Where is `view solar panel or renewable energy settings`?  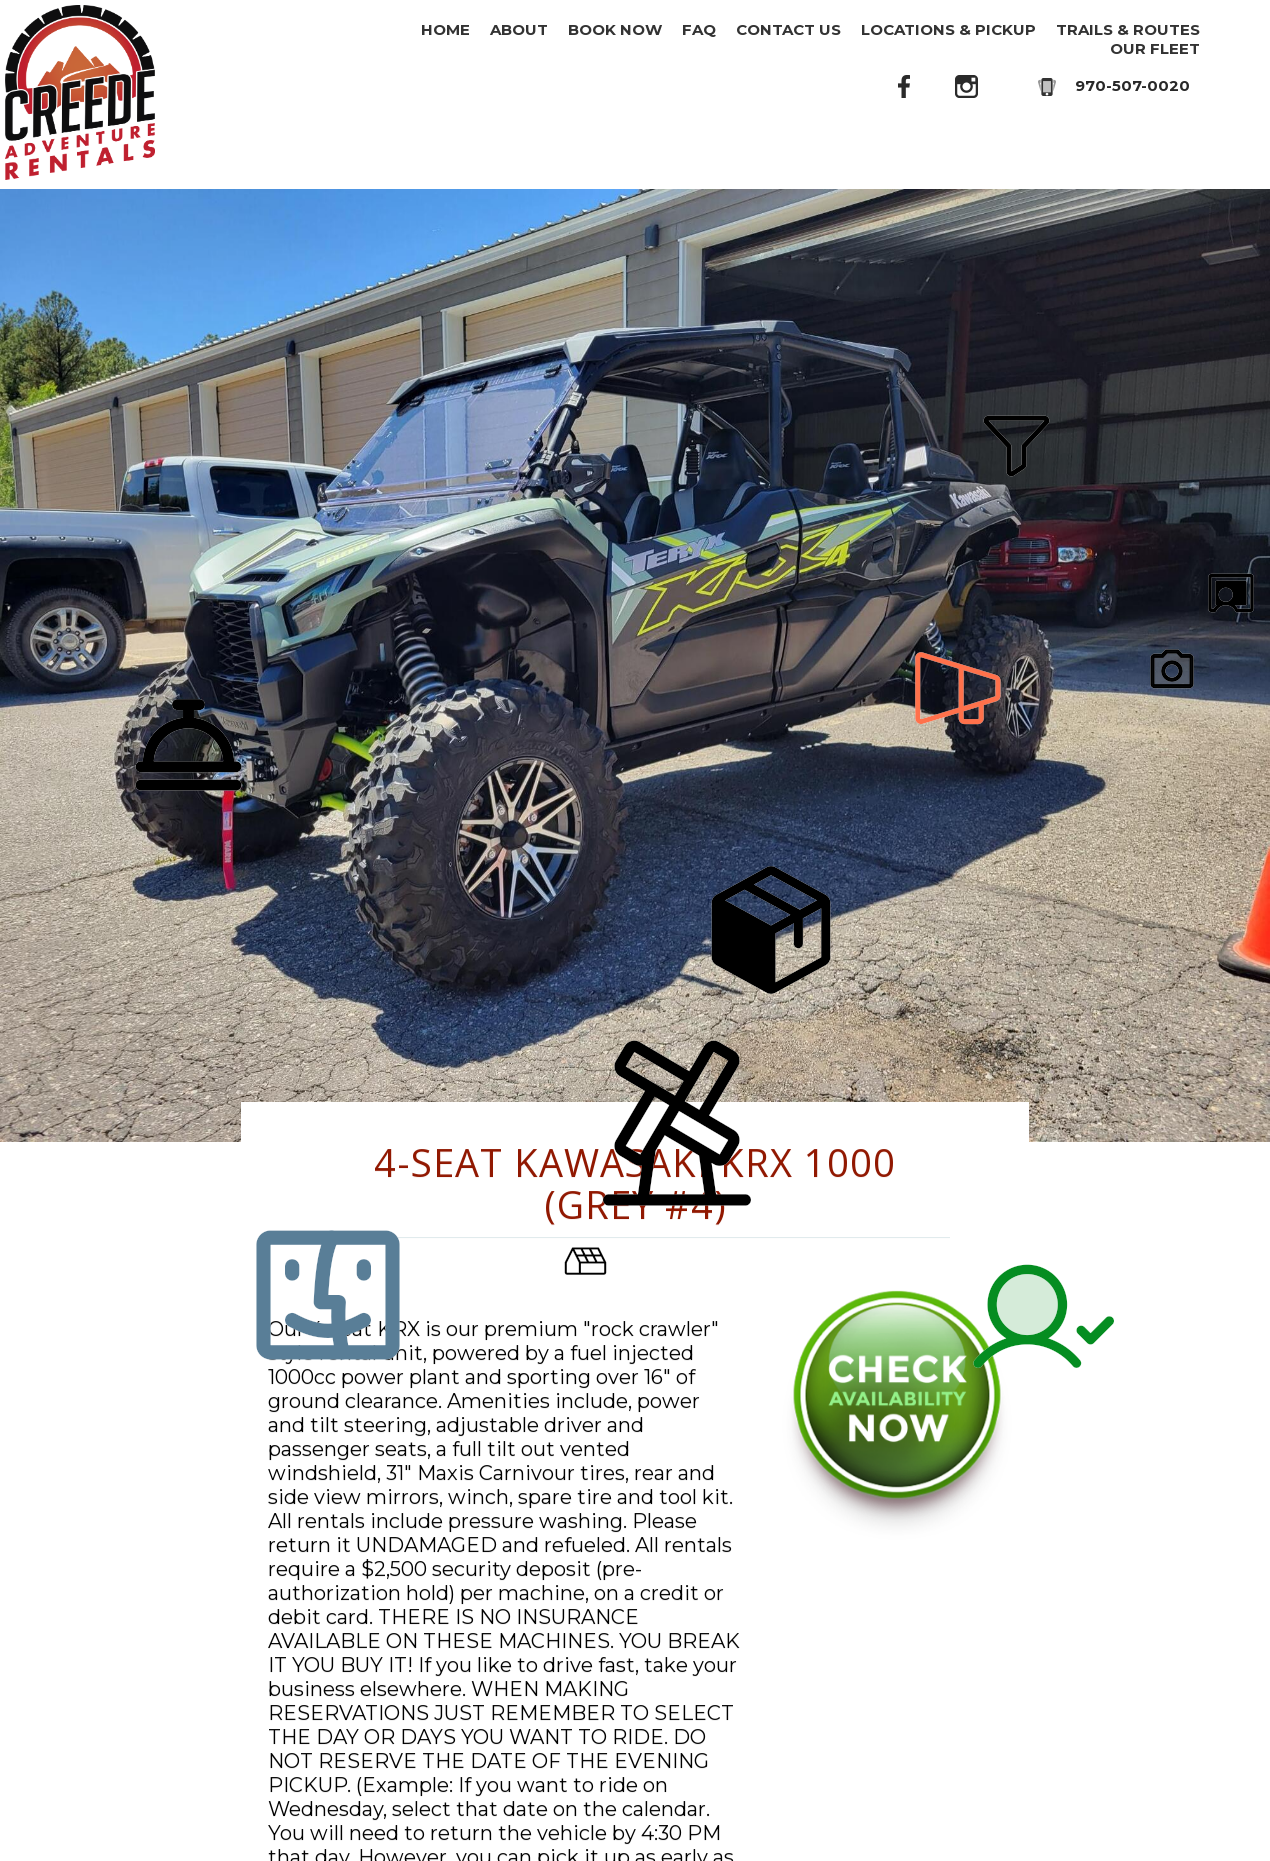
view solar panel or renewable energy settings is located at coordinates (585, 1262).